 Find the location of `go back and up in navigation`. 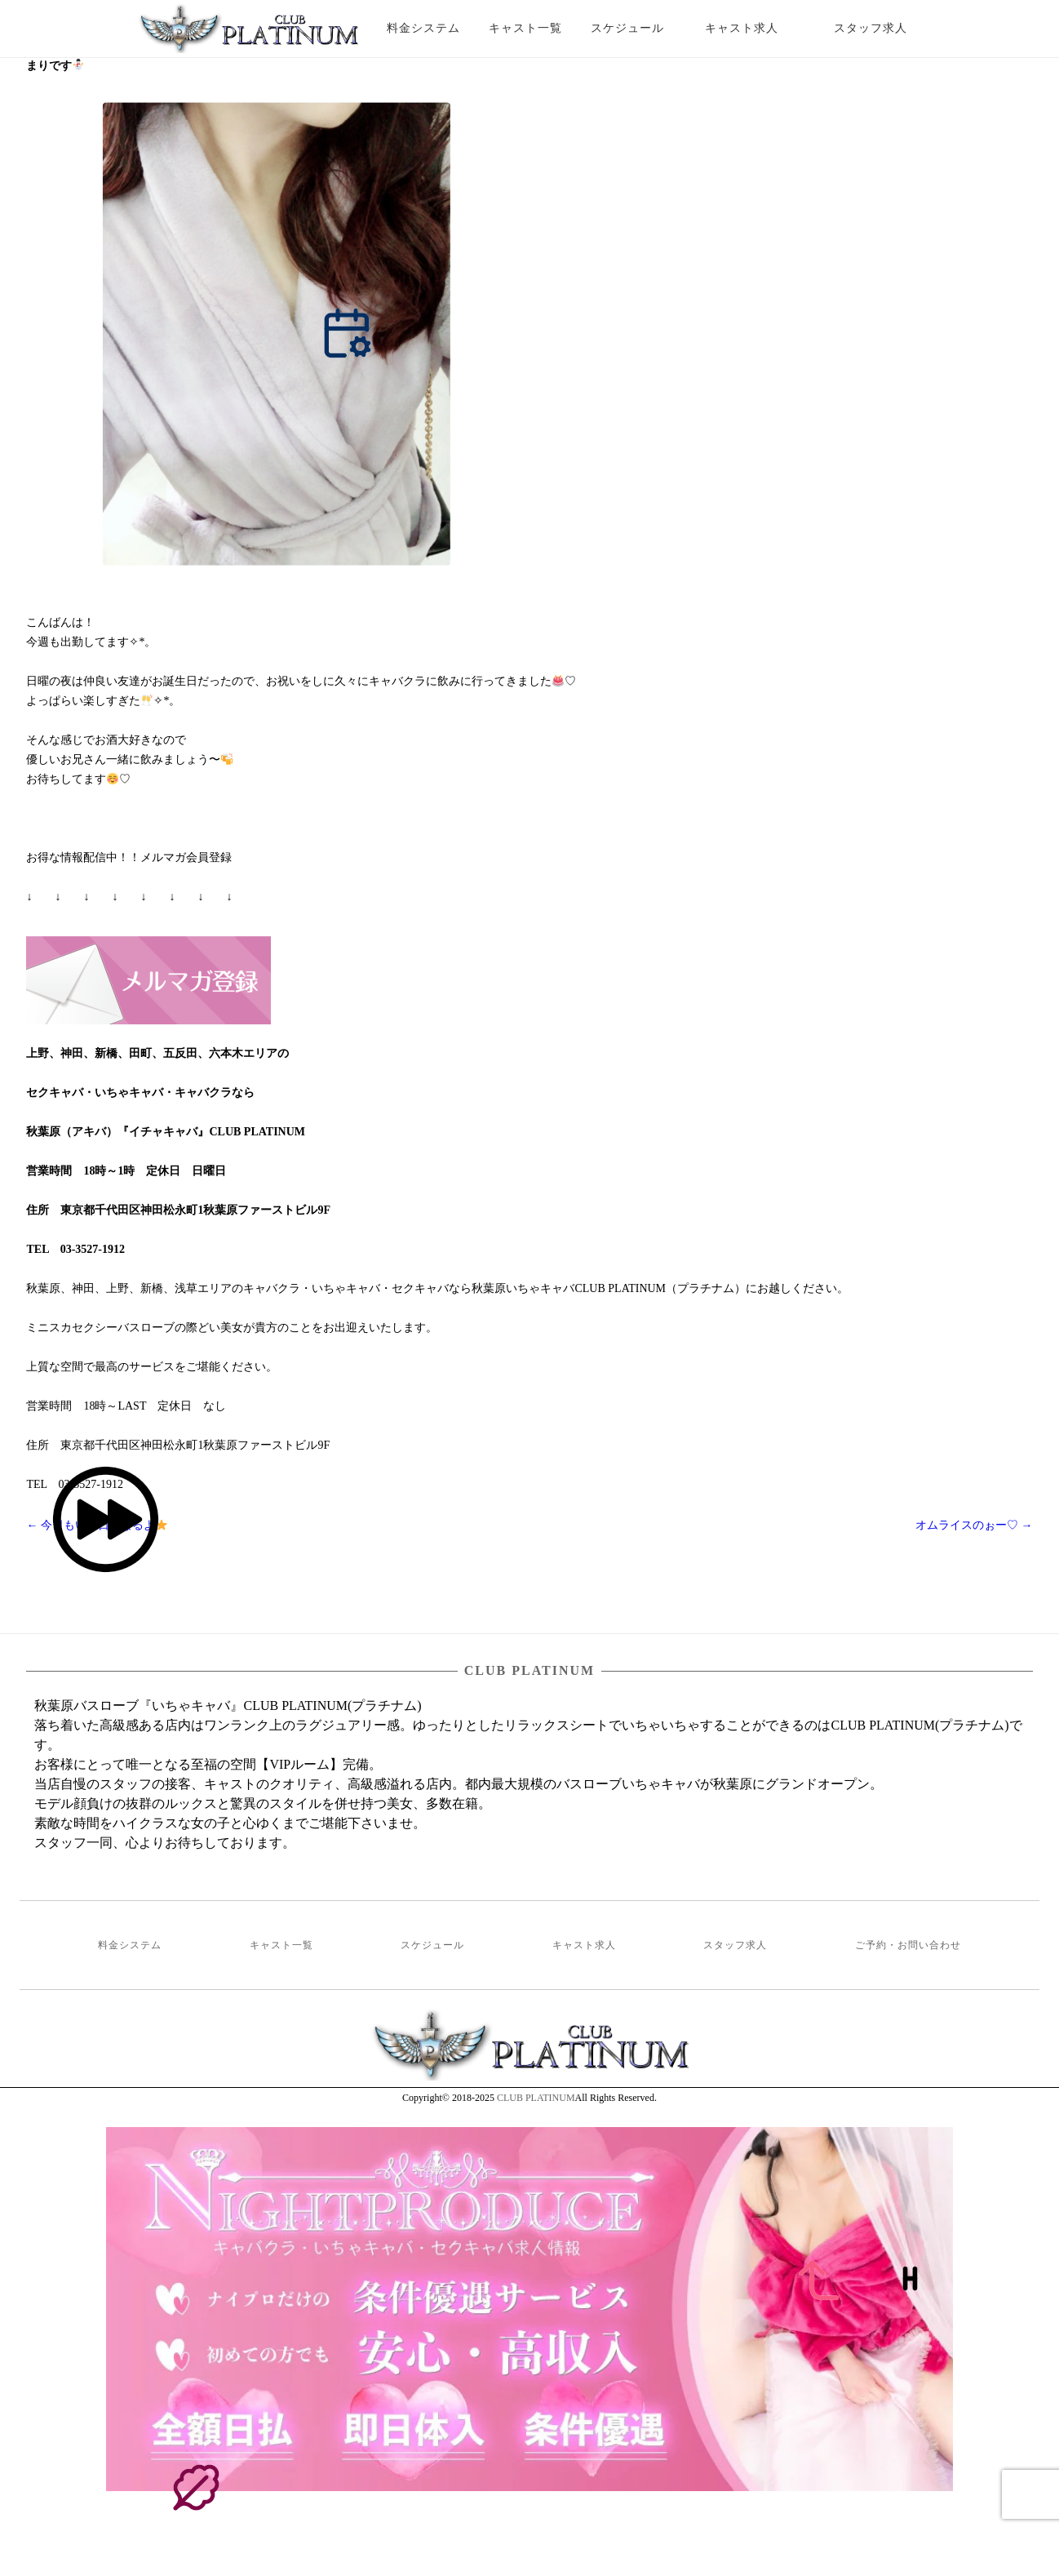

go back and up in navigation is located at coordinates (818, 2280).